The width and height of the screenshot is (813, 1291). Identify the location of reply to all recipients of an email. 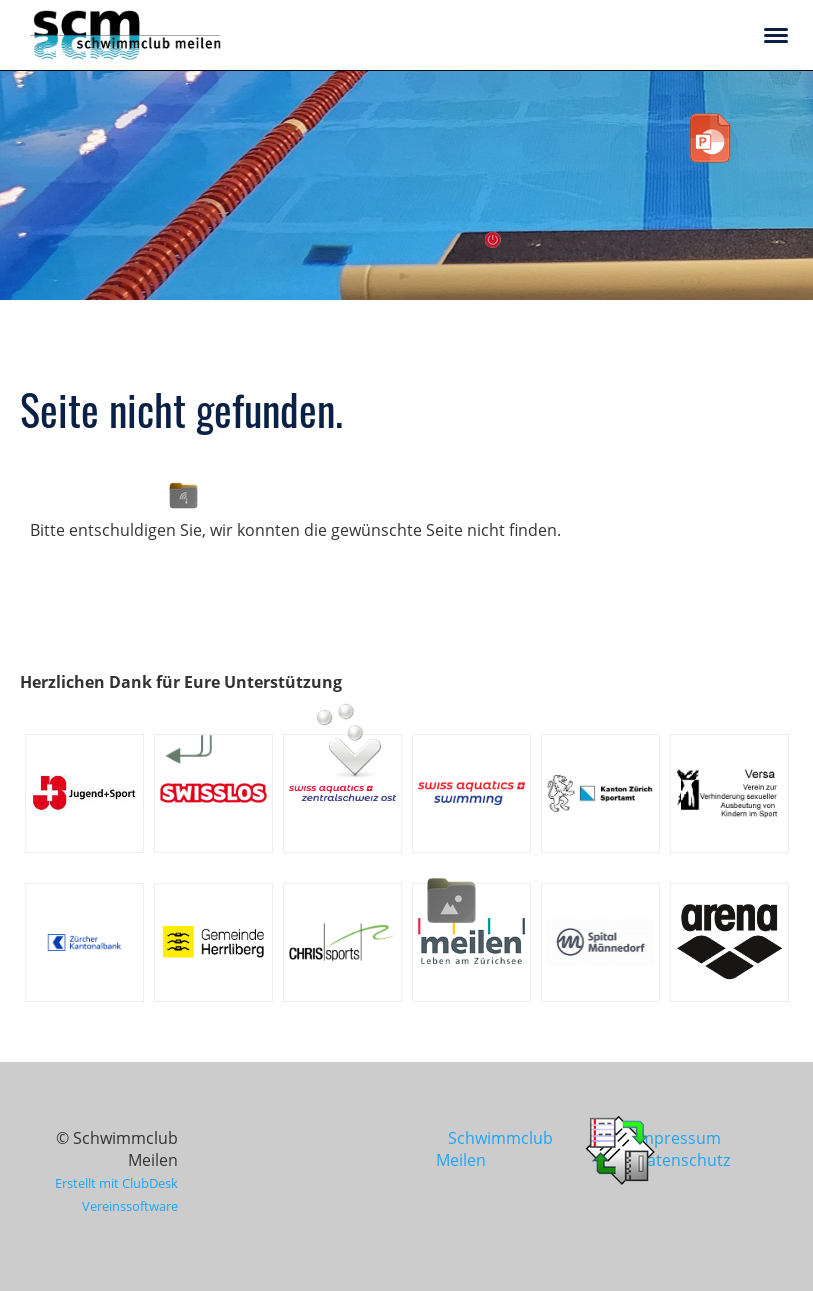
(188, 746).